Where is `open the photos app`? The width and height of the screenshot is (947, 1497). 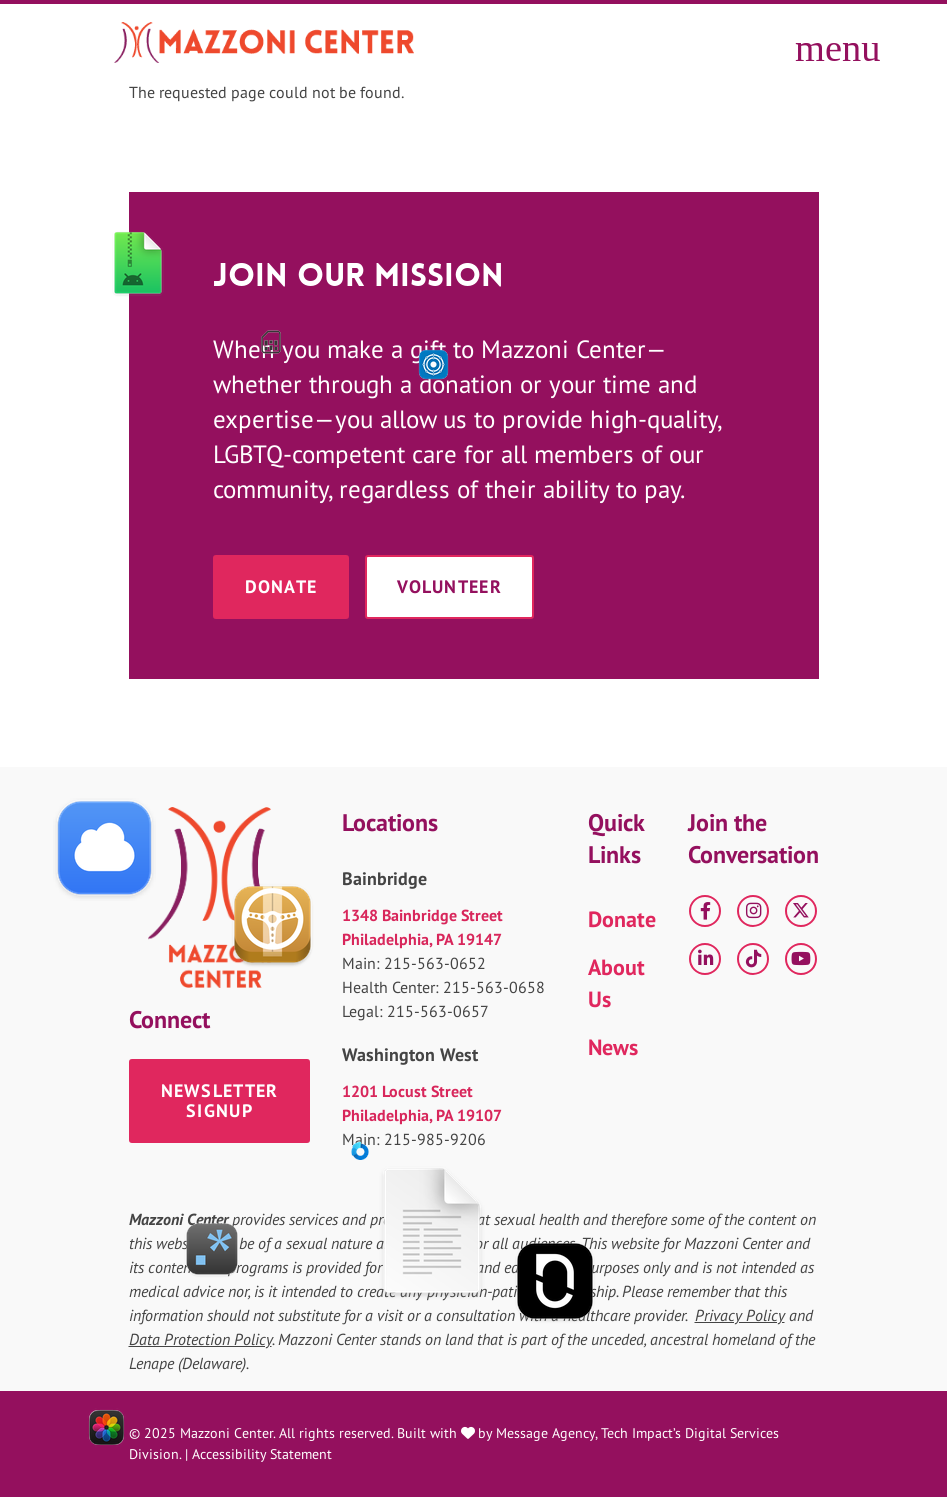
open the photos app is located at coordinates (106, 1427).